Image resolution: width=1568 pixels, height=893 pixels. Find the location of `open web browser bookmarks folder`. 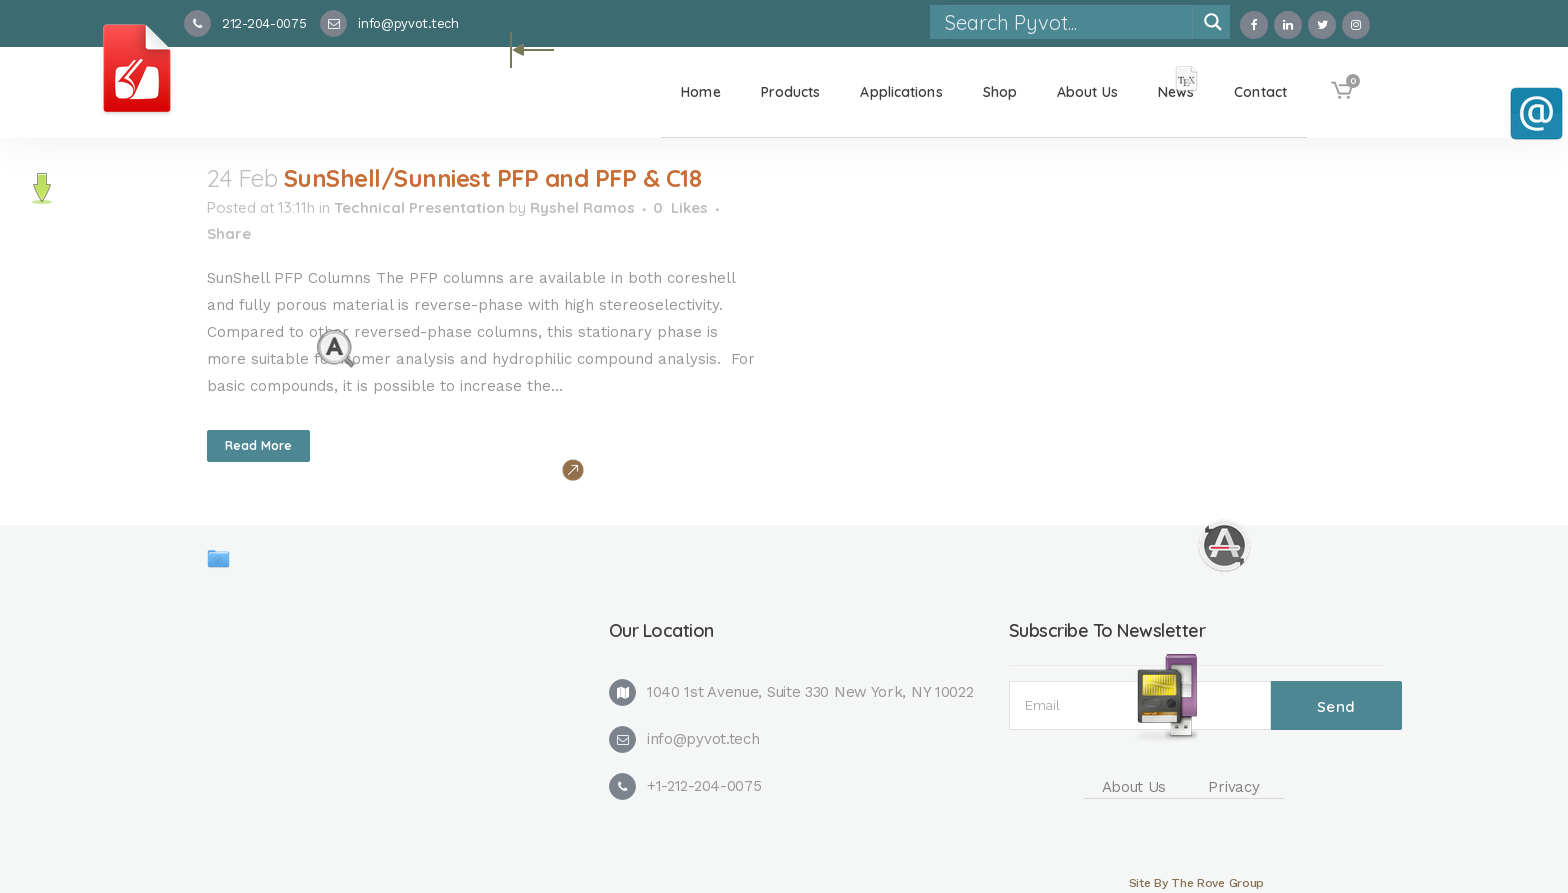

open web browser bookmarks folder is located at coordinates (218, 558).